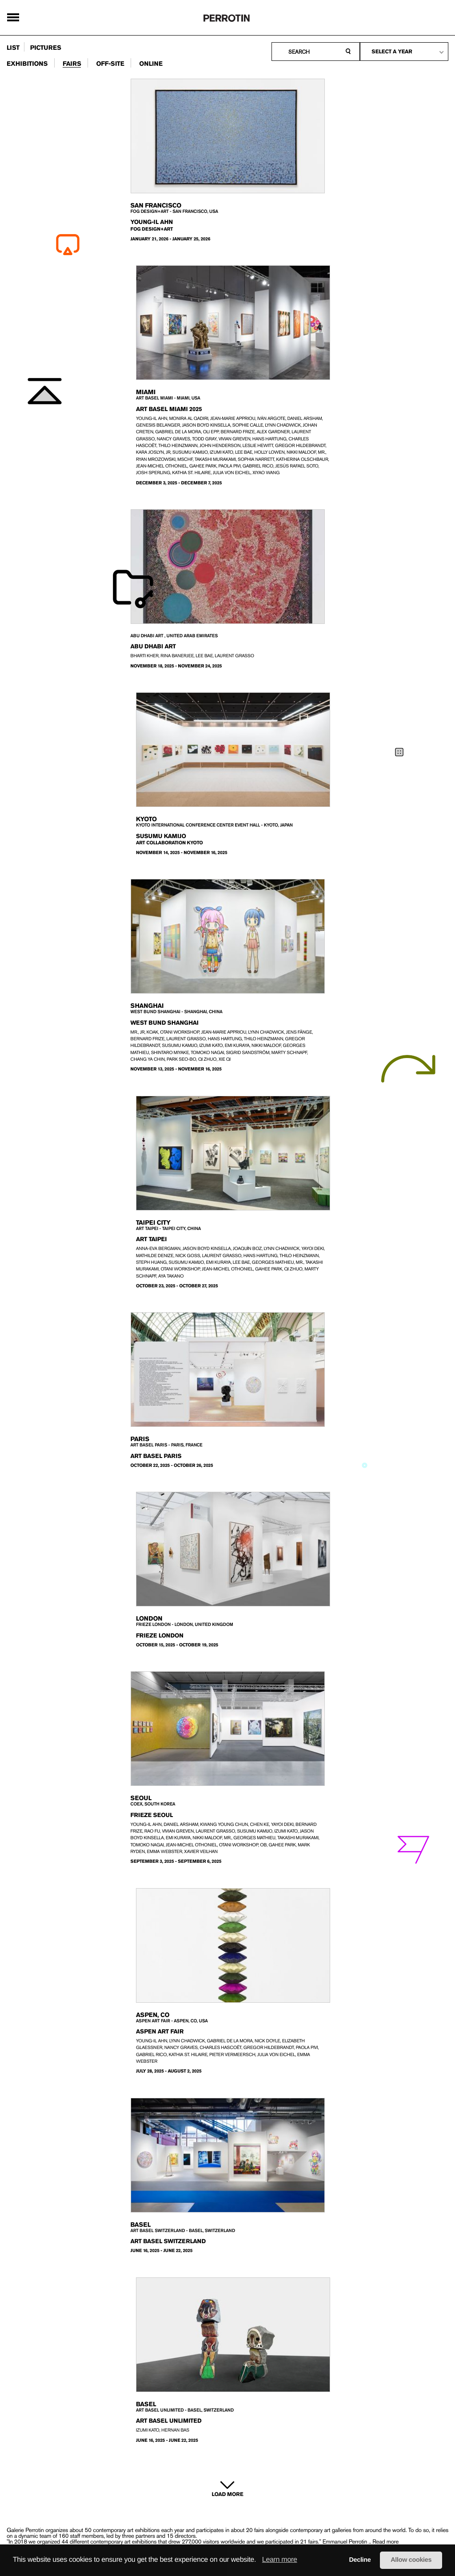 This screenshot has width=455, height=2576. I want to click on represents a dice roll result of four, so click(399, 752).